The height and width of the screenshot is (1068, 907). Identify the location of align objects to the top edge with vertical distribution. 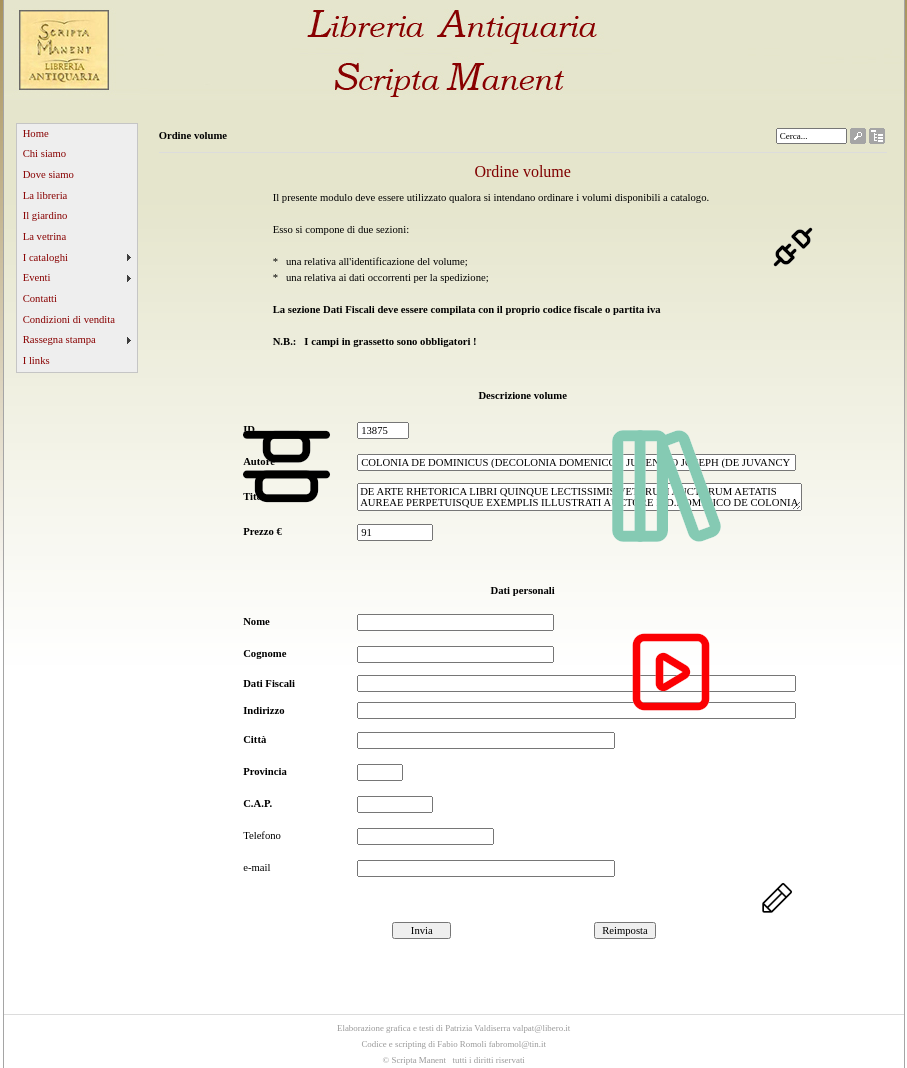
(286, 466).